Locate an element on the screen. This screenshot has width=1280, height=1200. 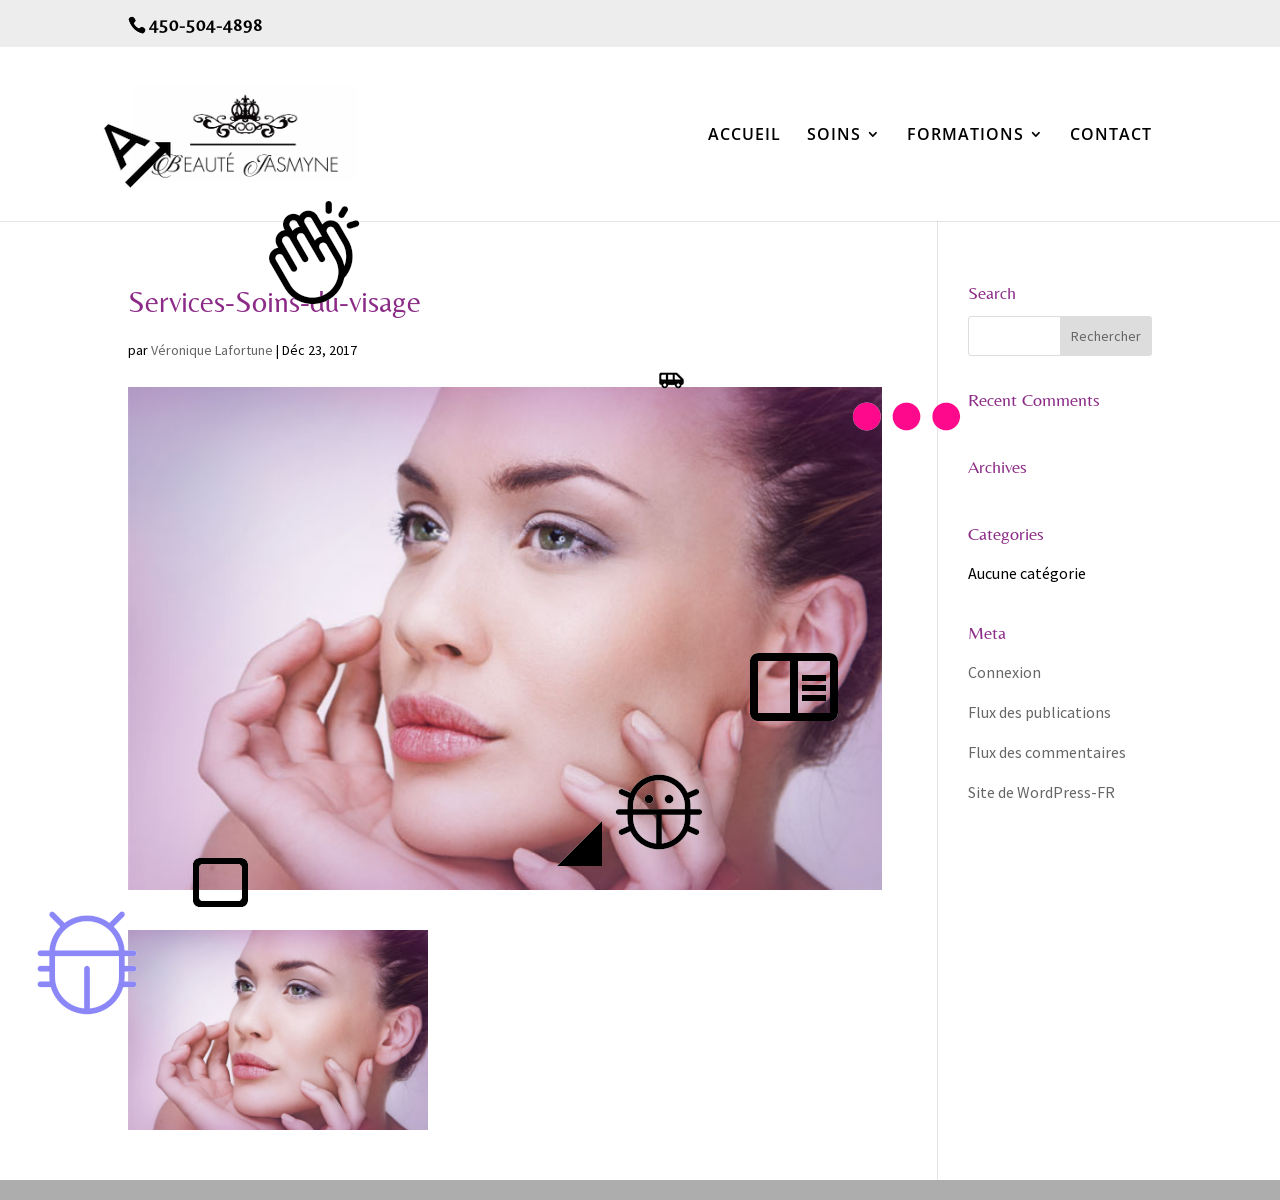
applaud or show appreciation is located at coordinates (312, 252).